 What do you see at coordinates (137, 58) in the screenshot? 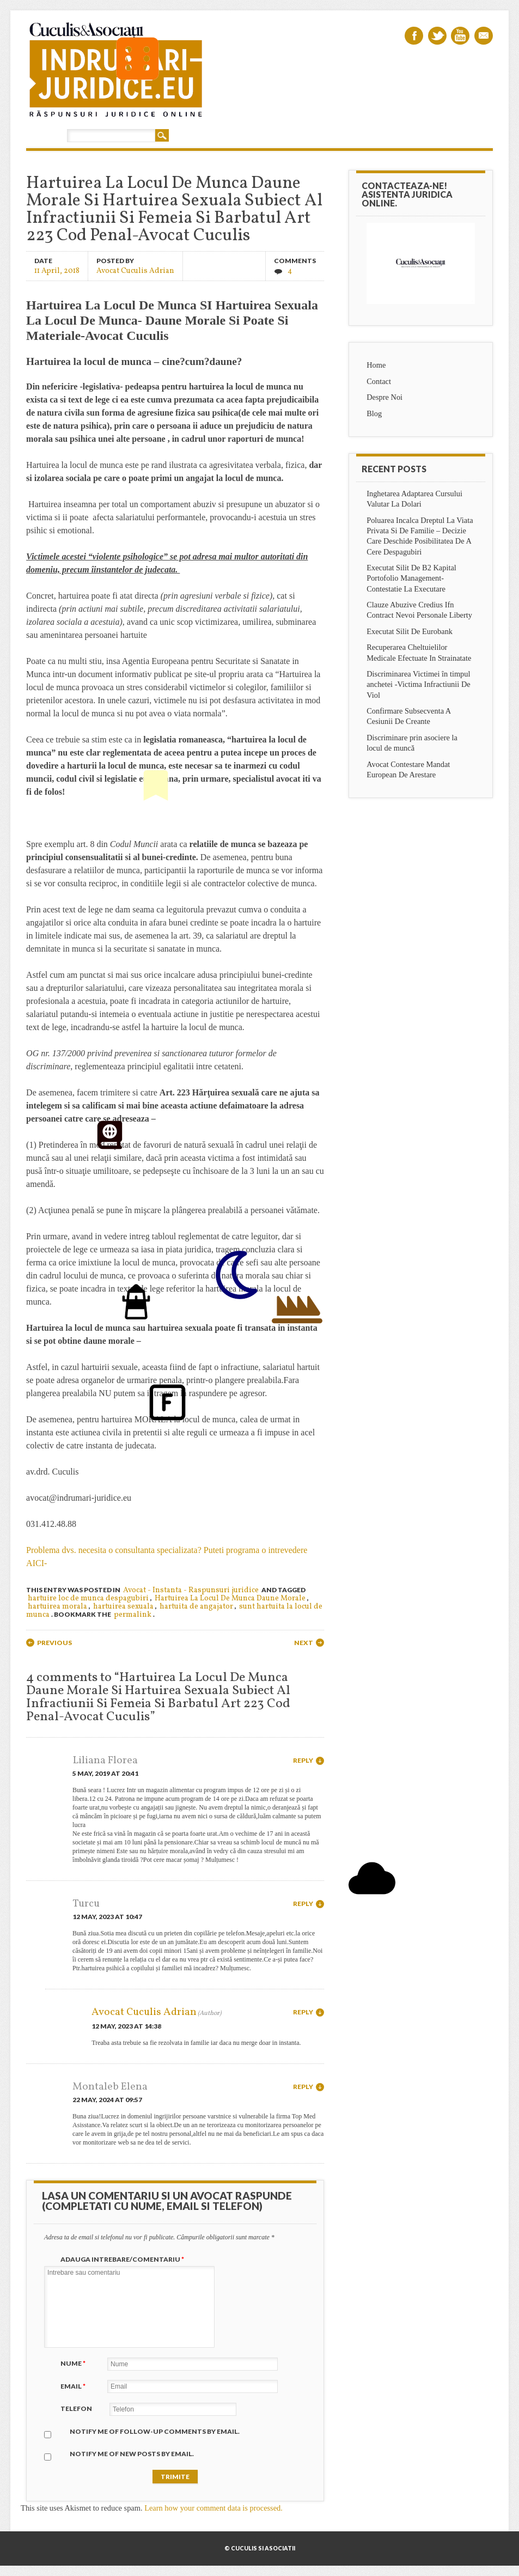
I see `roll or randomize a selection` at bounding box center [137, 58].